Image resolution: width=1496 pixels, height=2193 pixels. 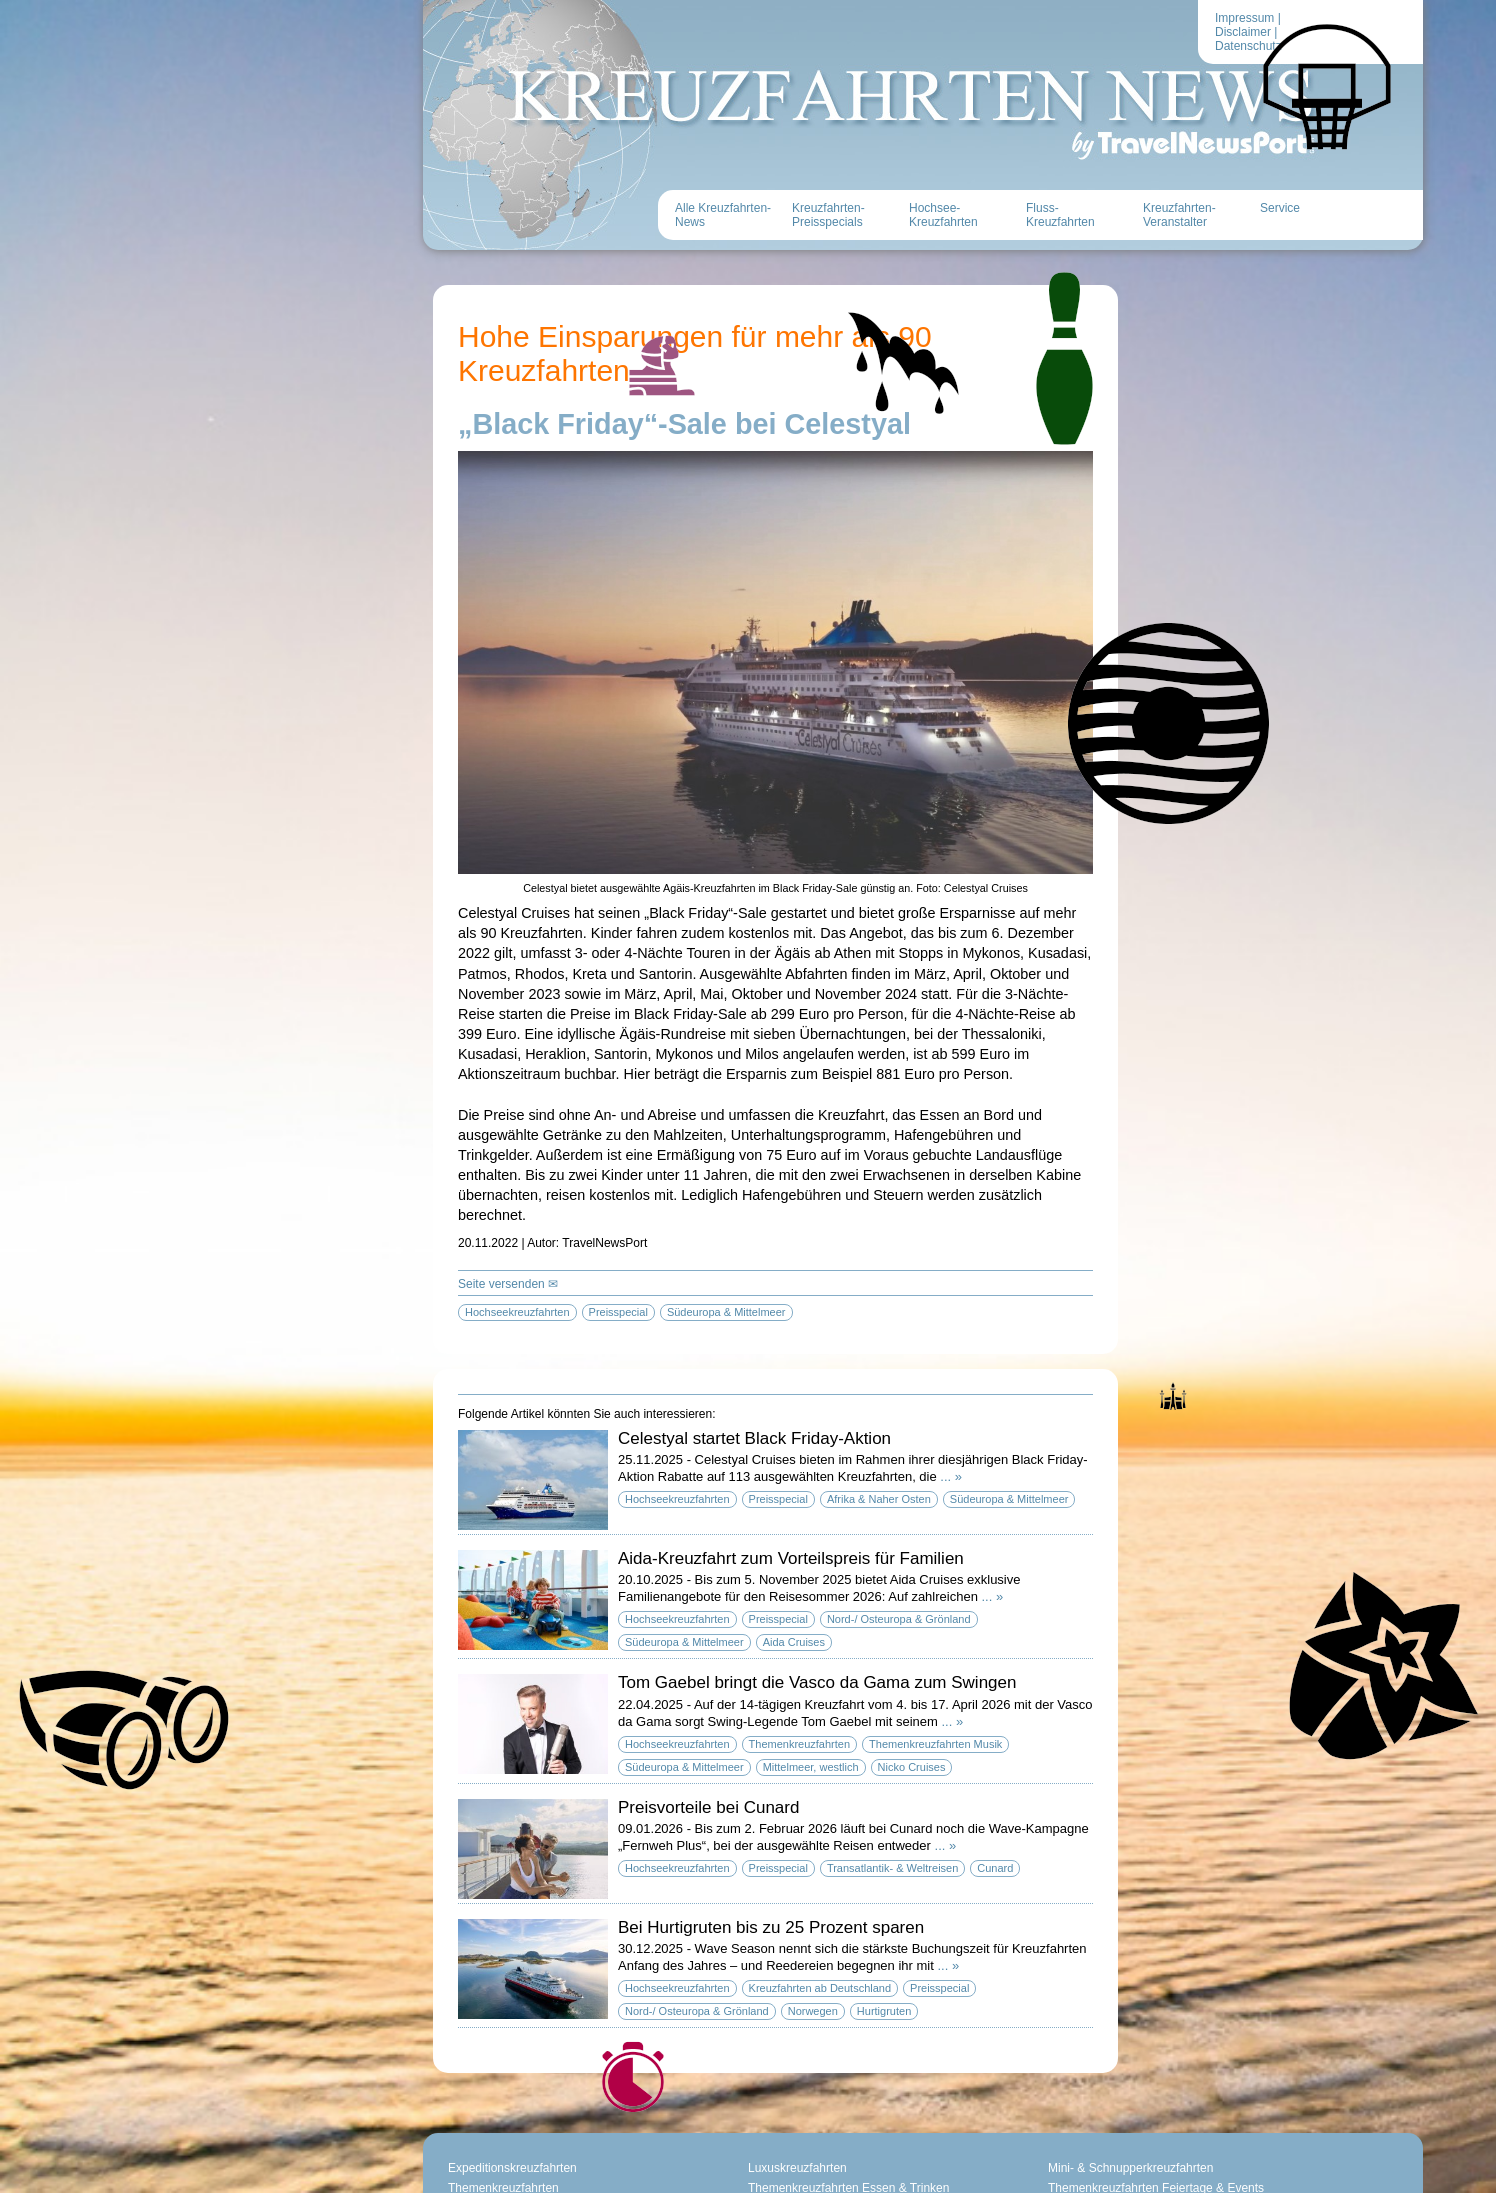 I want to click on access basketball game or sports section, so click(x=1327, y=88).